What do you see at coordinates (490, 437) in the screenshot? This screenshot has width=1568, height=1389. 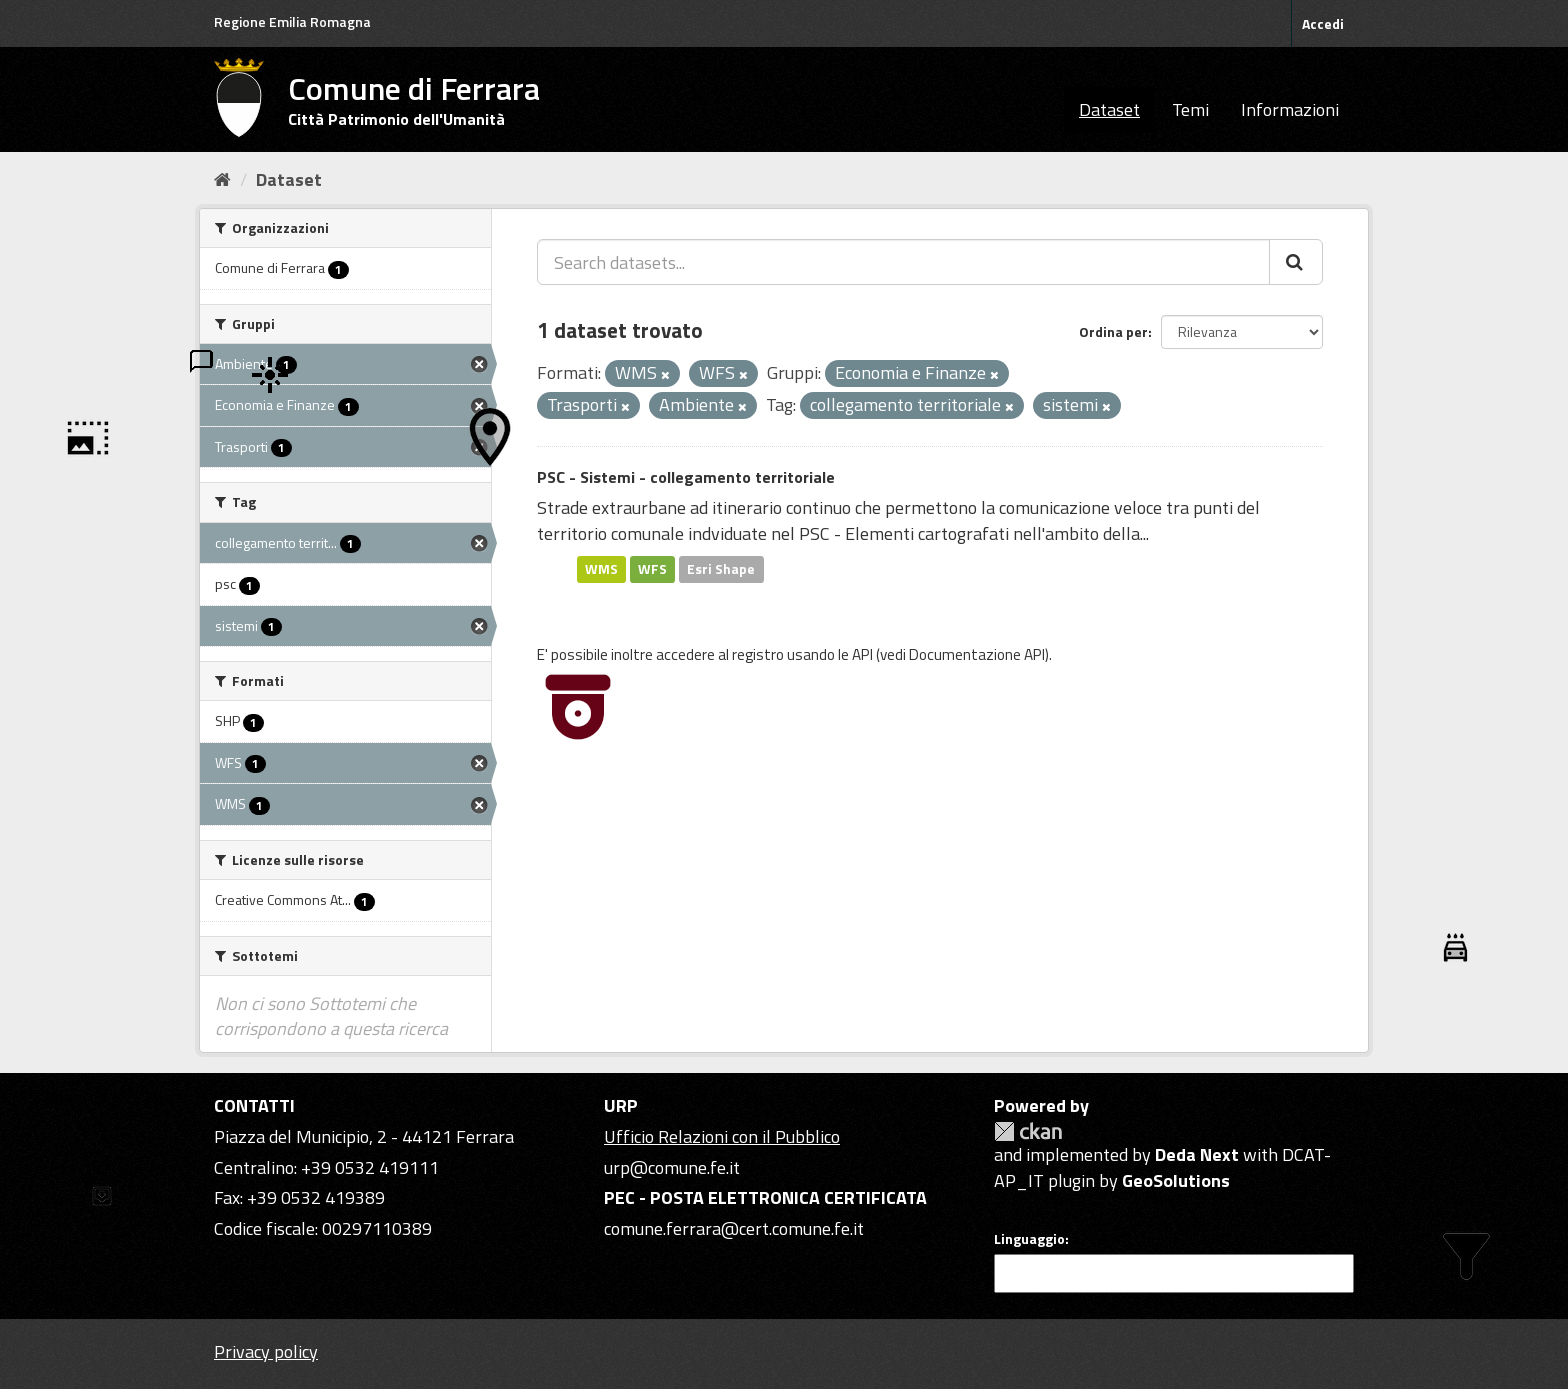 I see `view current location on map` at bounding box center [490, 437].